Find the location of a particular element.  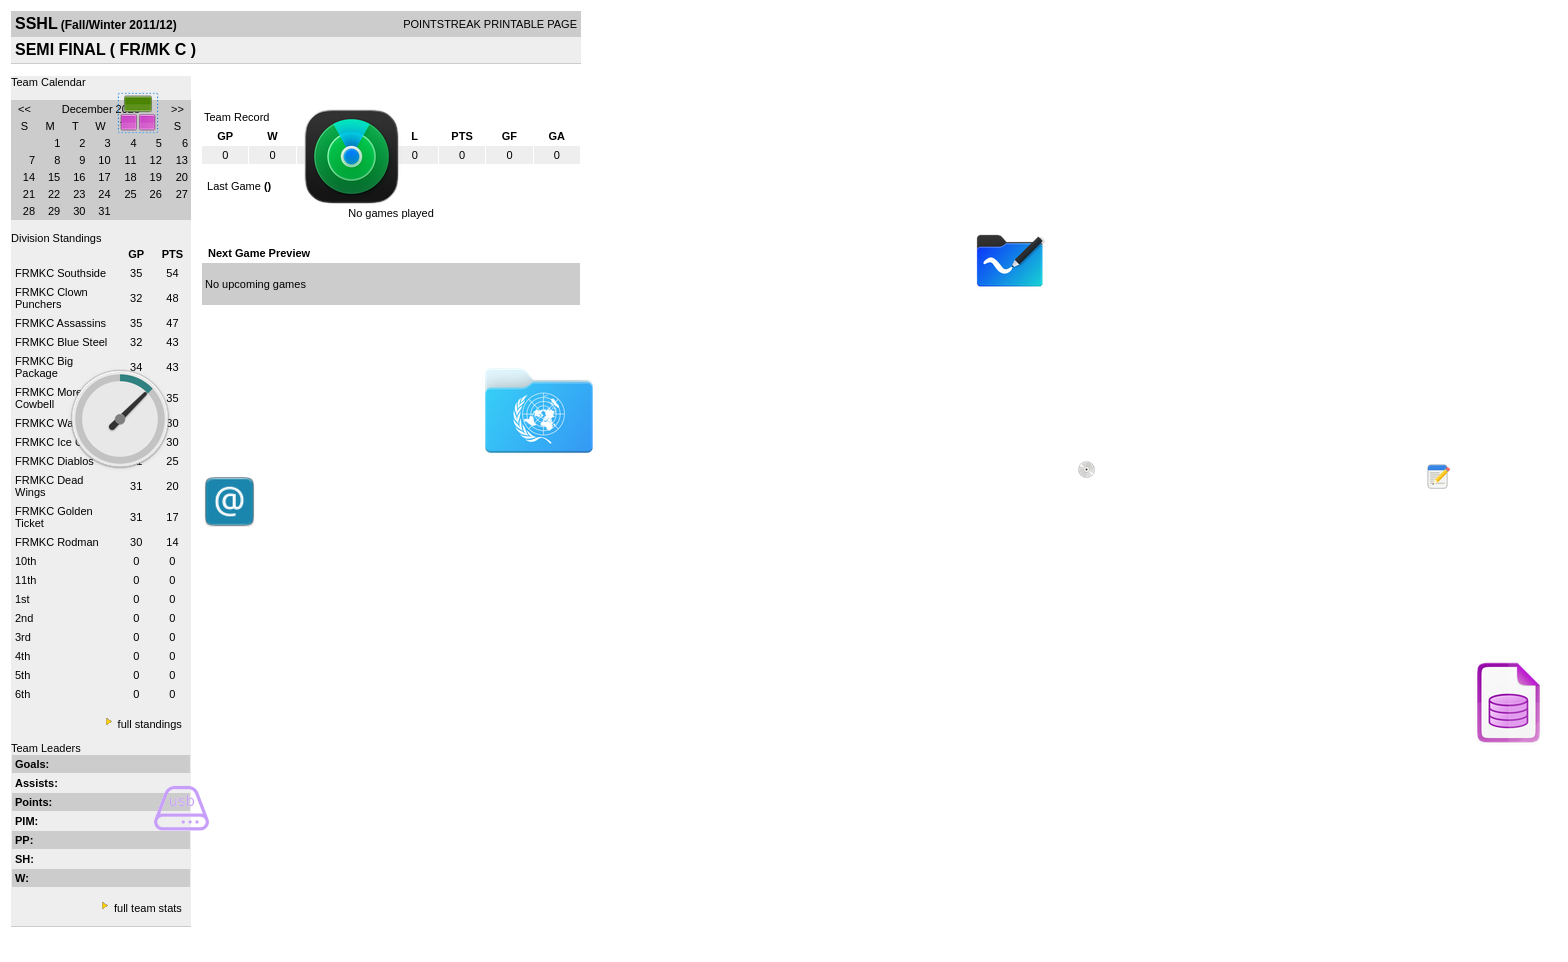

select all items in the current view is located at coordinates (138, 113).